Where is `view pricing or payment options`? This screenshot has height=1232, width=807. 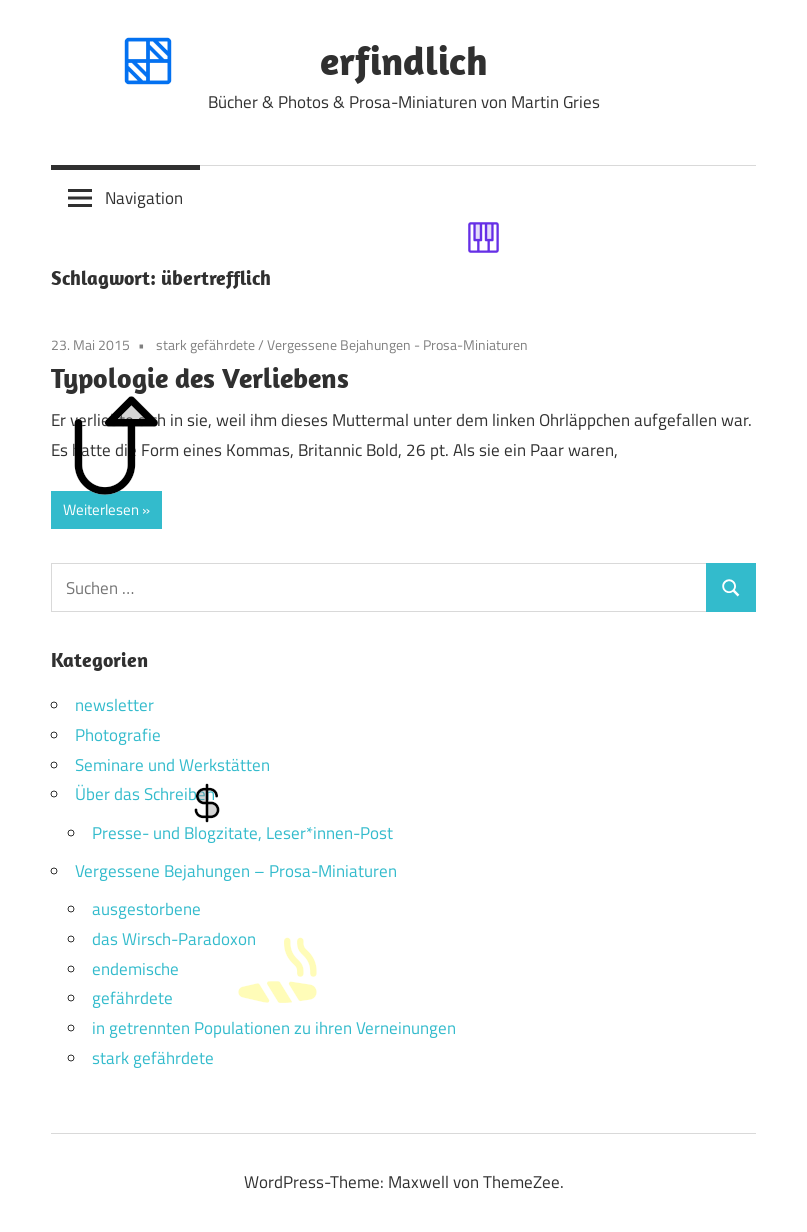
view pricing or payment options is located at coordinates (207, 803).